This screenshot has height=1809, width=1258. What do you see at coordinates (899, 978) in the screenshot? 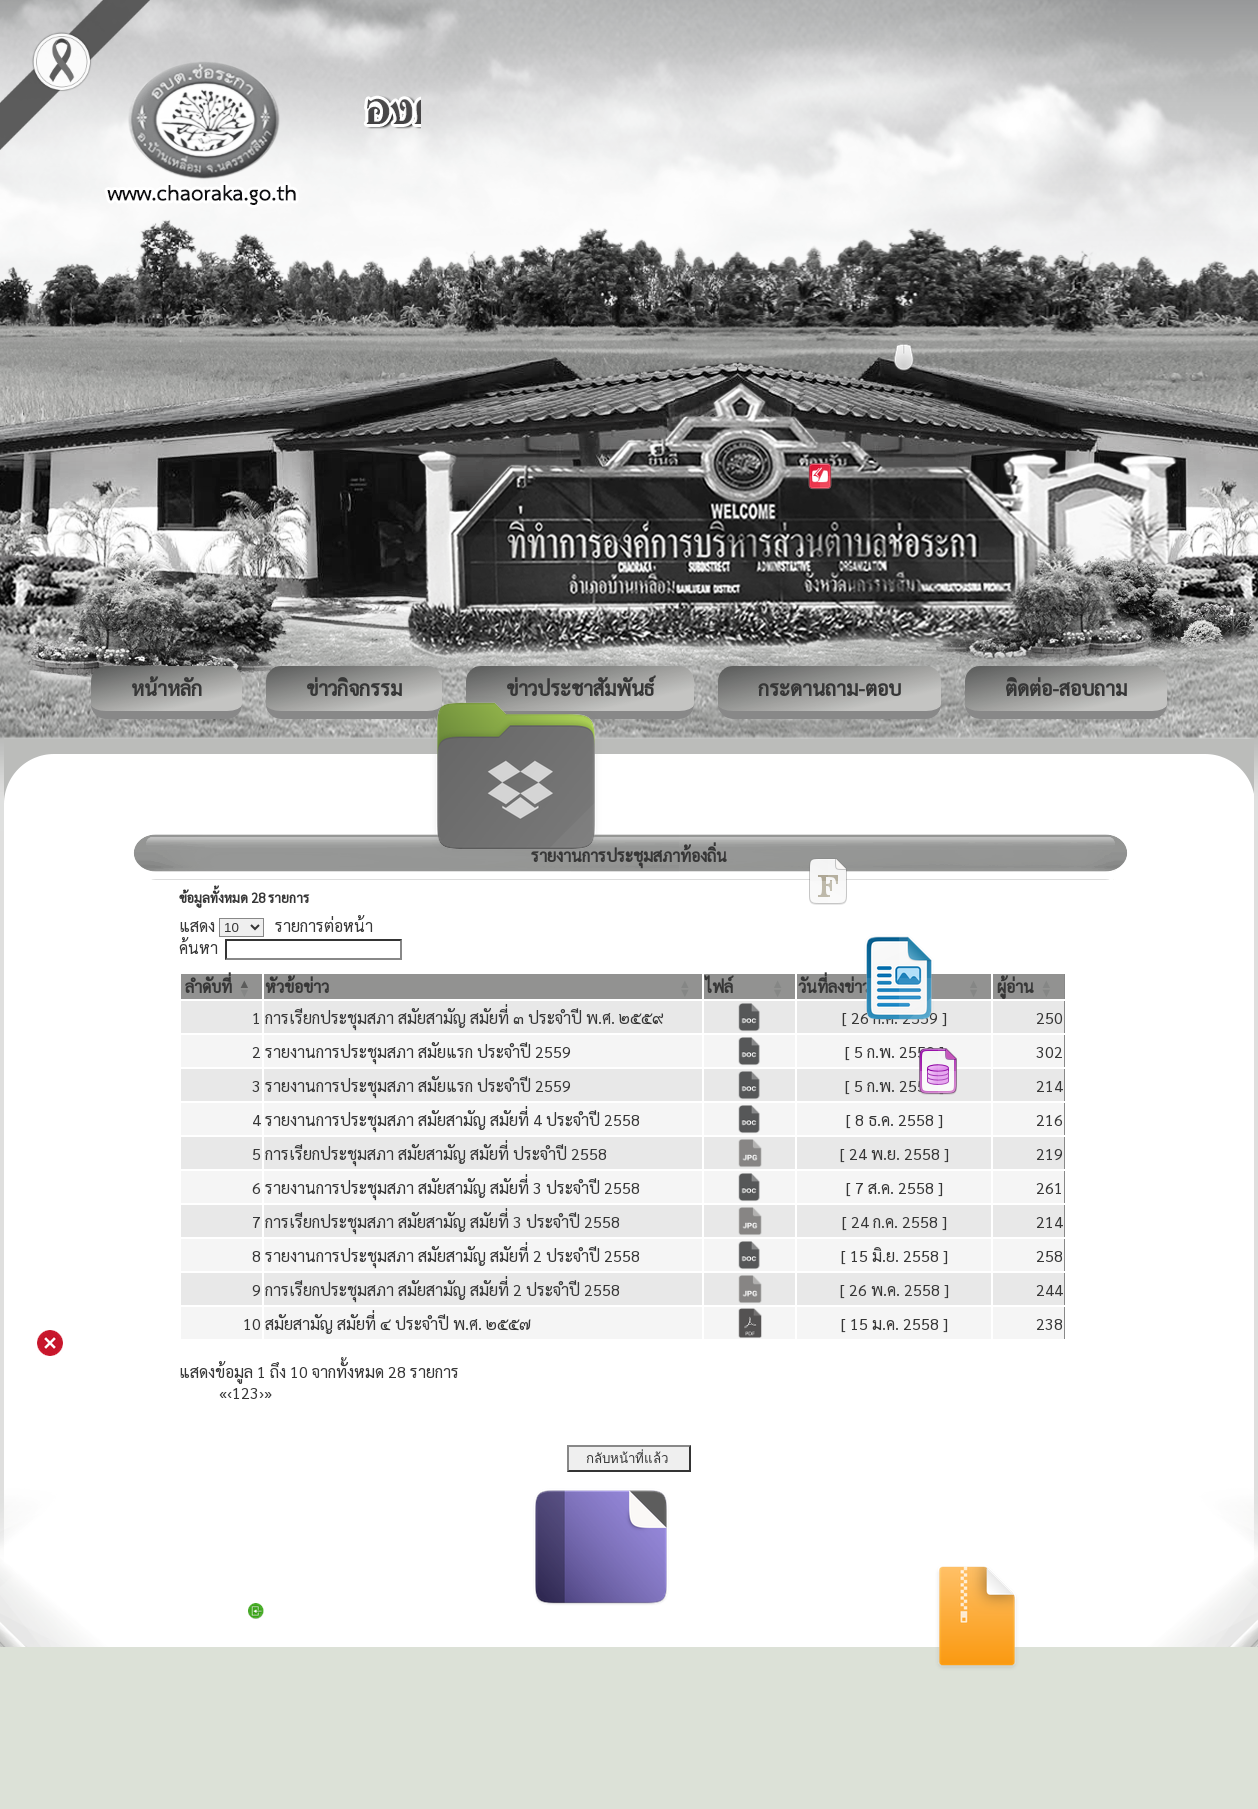
I see `open a libreoffice writer document` at bounding box center [899, 978].